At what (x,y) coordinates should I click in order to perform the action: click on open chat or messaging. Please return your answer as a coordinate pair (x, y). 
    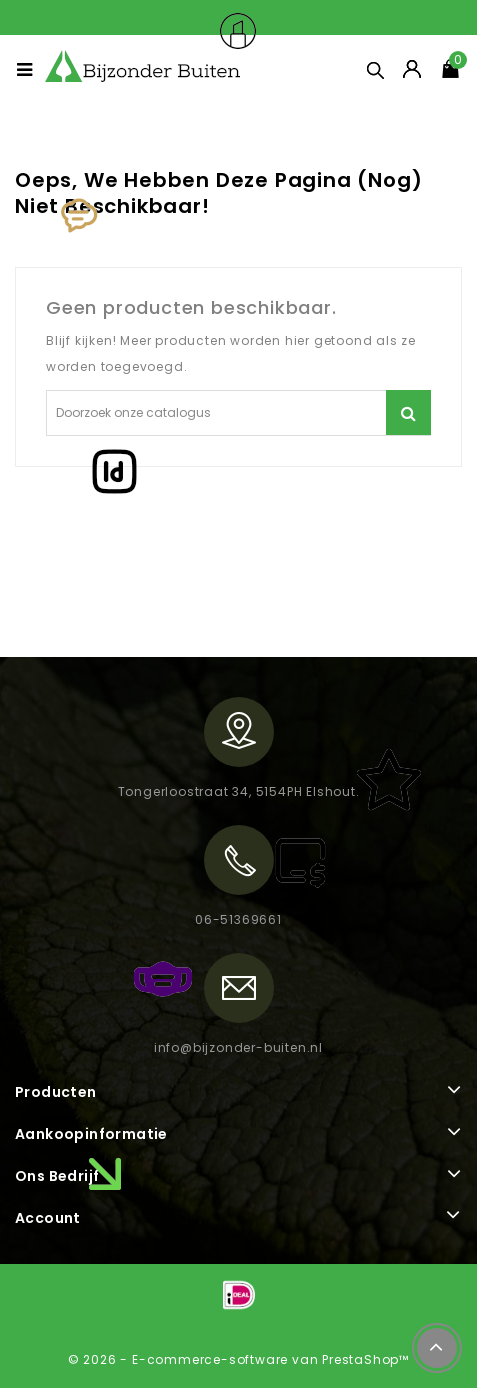
    Looking at the image, I should click on (78, 215).